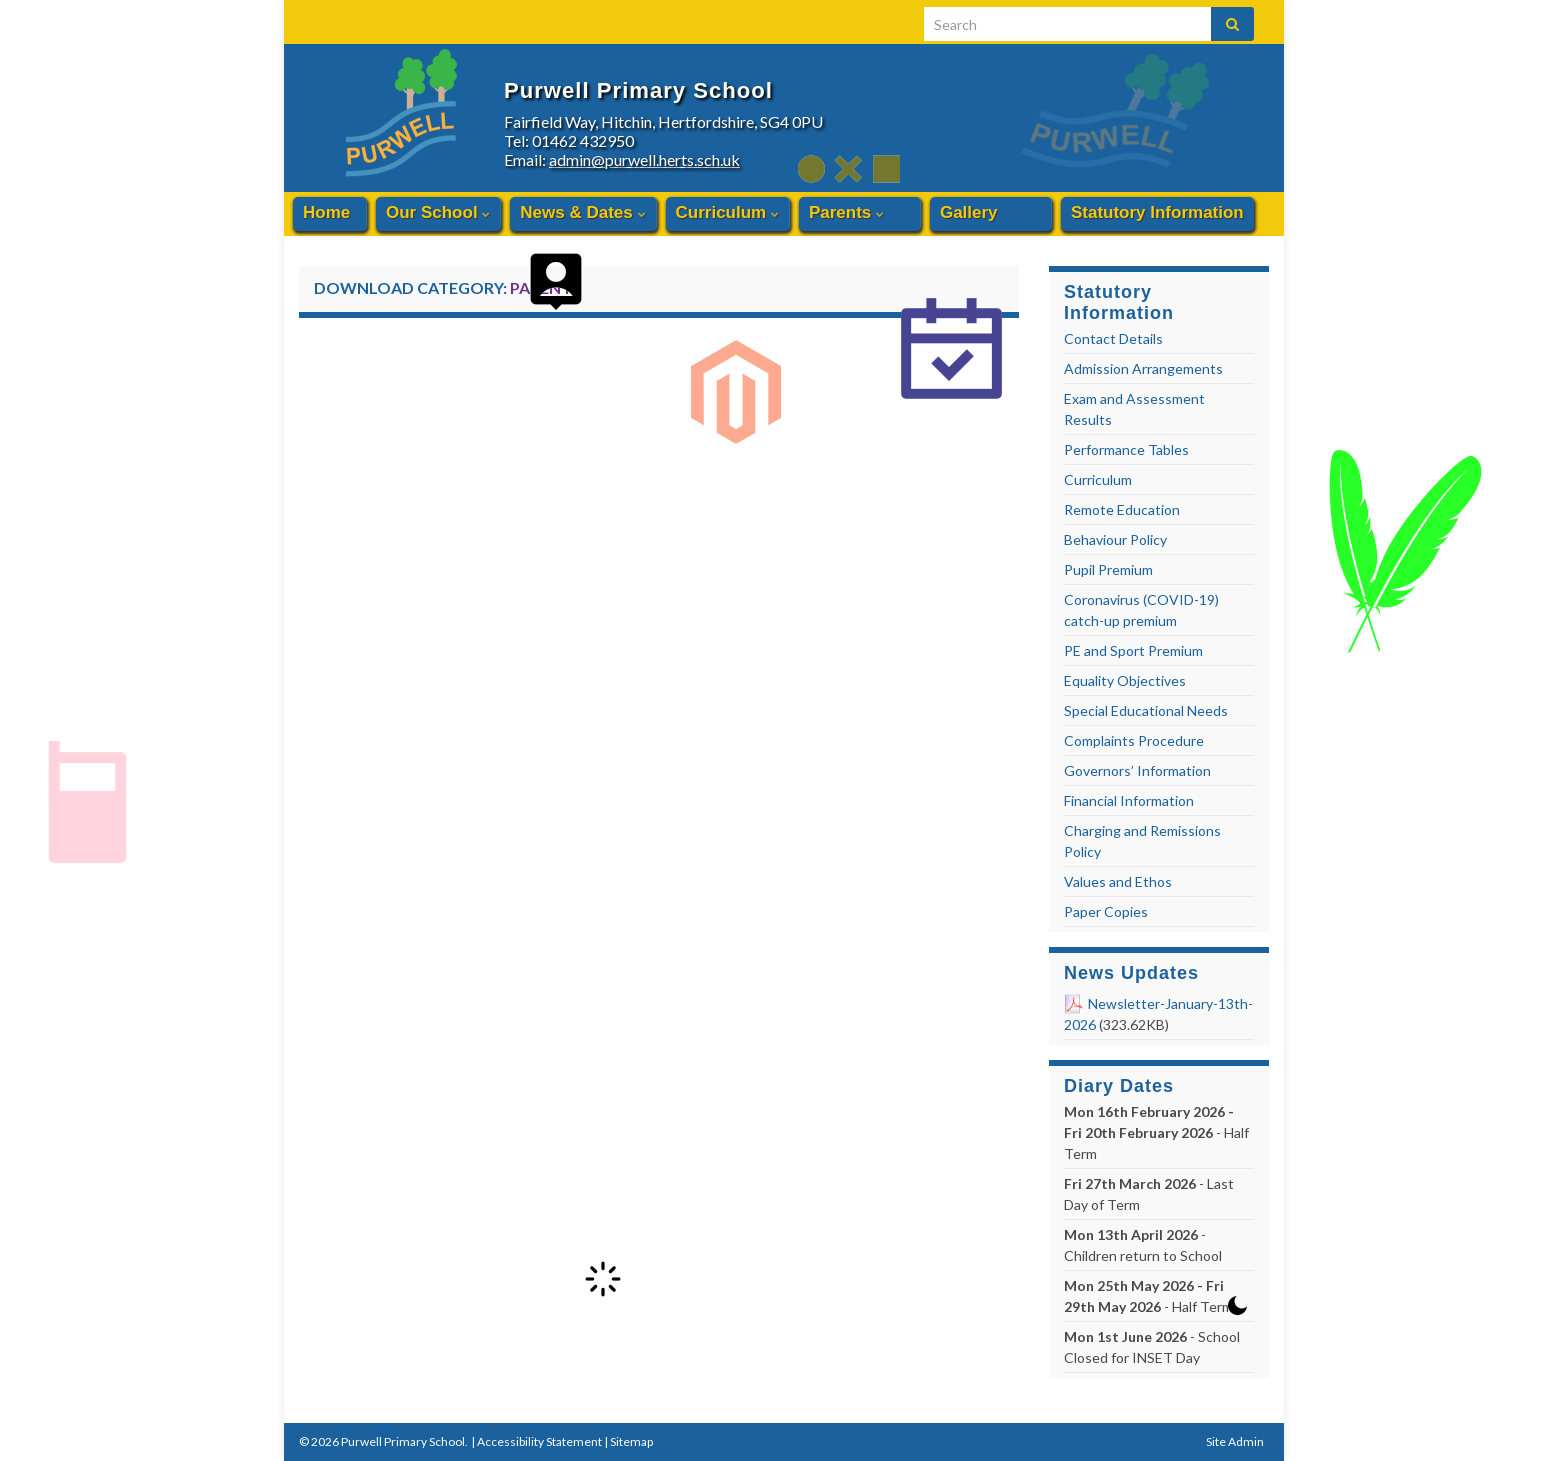 The width and height of the screenshot is (1568, 1461). Describe the element at coordinates (556, 279) in the screenshot. I see `view pinned contact or account` at that location.